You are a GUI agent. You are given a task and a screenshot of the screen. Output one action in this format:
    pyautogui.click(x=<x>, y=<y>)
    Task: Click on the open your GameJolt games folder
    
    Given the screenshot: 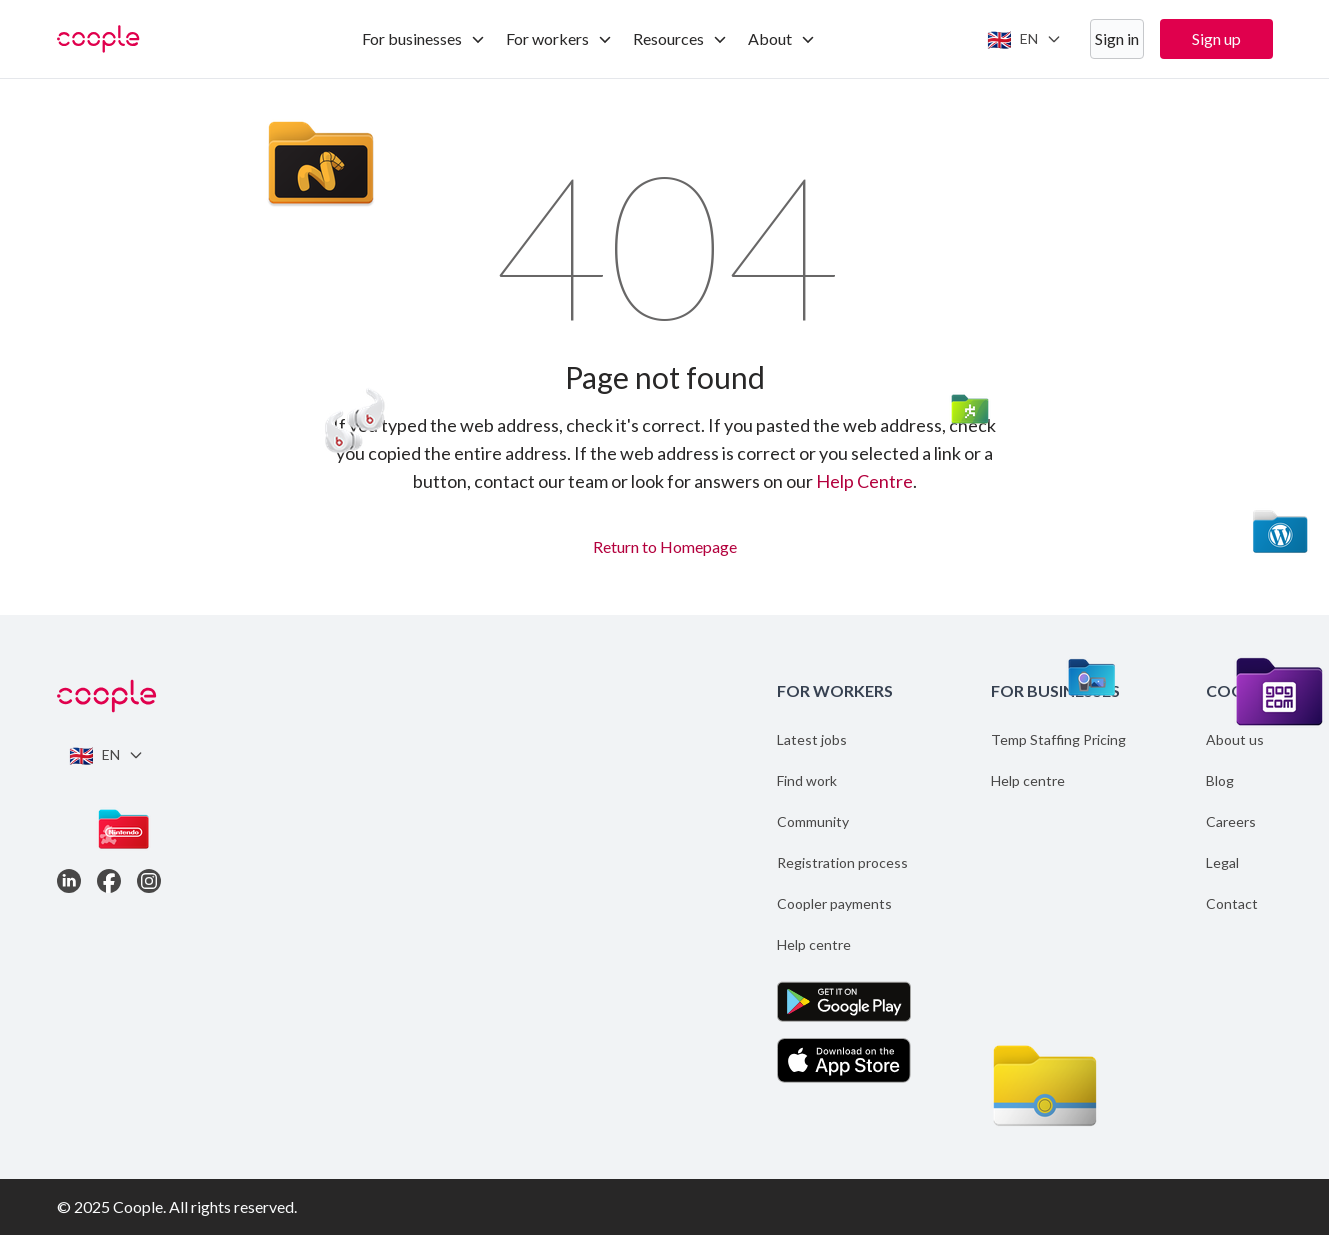 What is the action you would take?
    pyautogui.click(x=970, y=410)
    